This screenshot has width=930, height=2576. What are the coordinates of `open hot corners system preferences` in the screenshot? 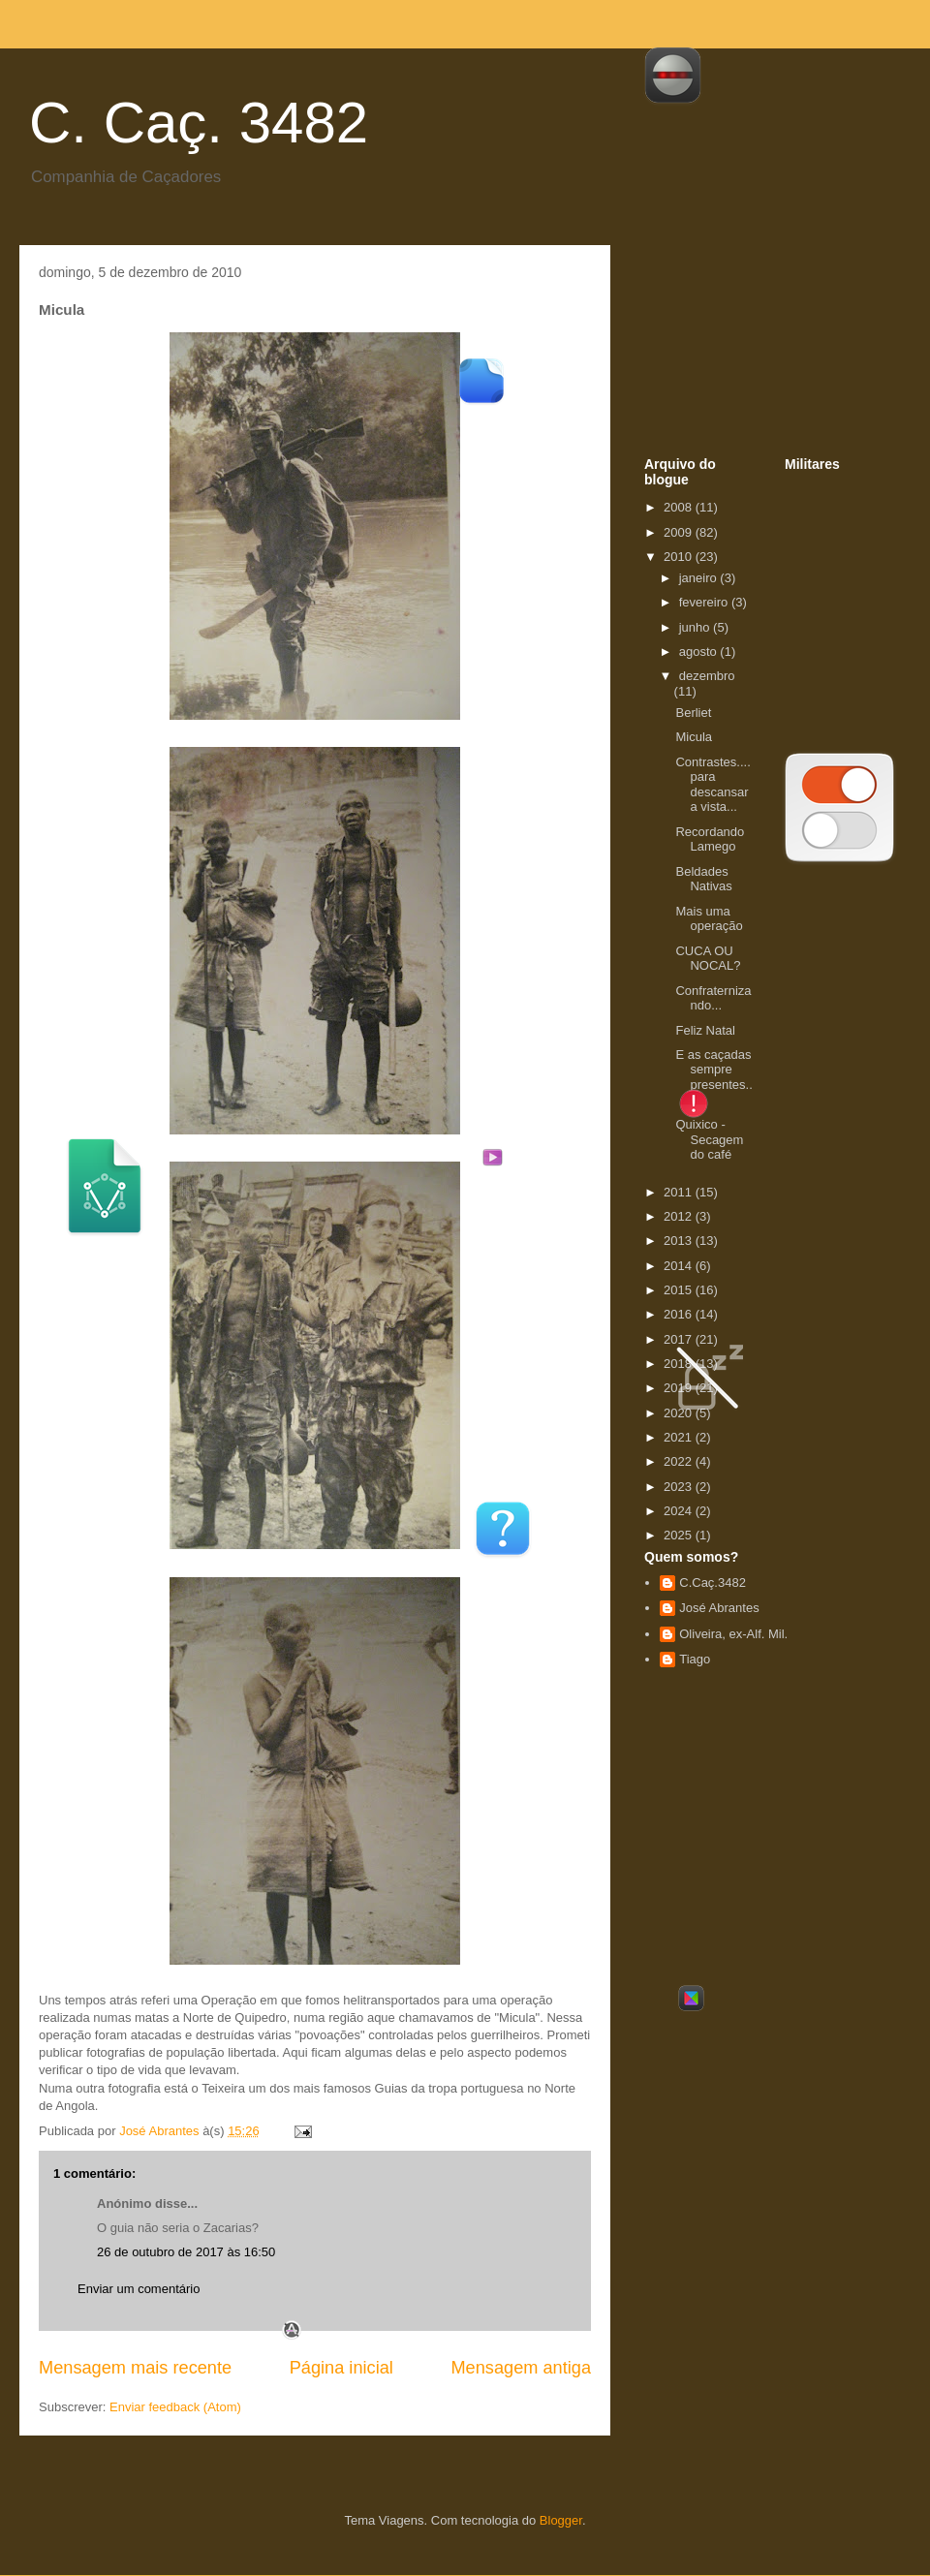 It's located at (481, 381).